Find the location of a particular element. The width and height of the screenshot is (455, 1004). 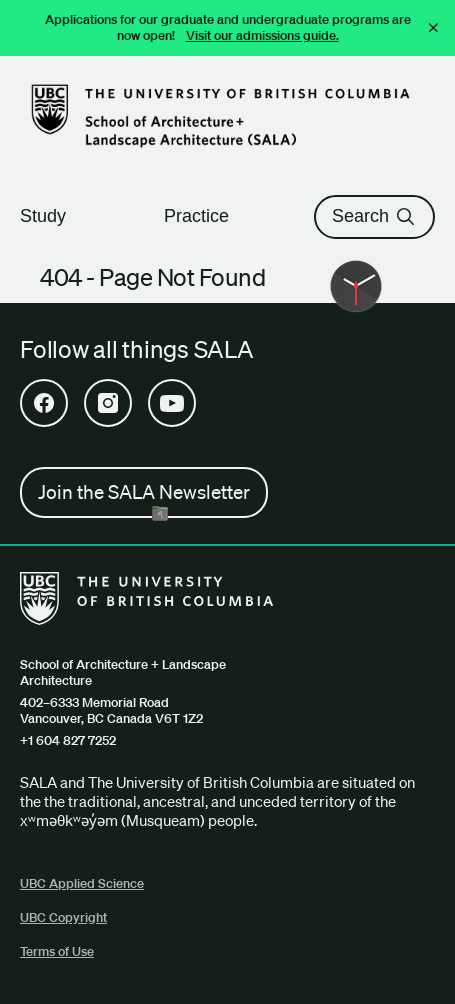

folder synced with insync cloud service is located at coordinates (160, 513).